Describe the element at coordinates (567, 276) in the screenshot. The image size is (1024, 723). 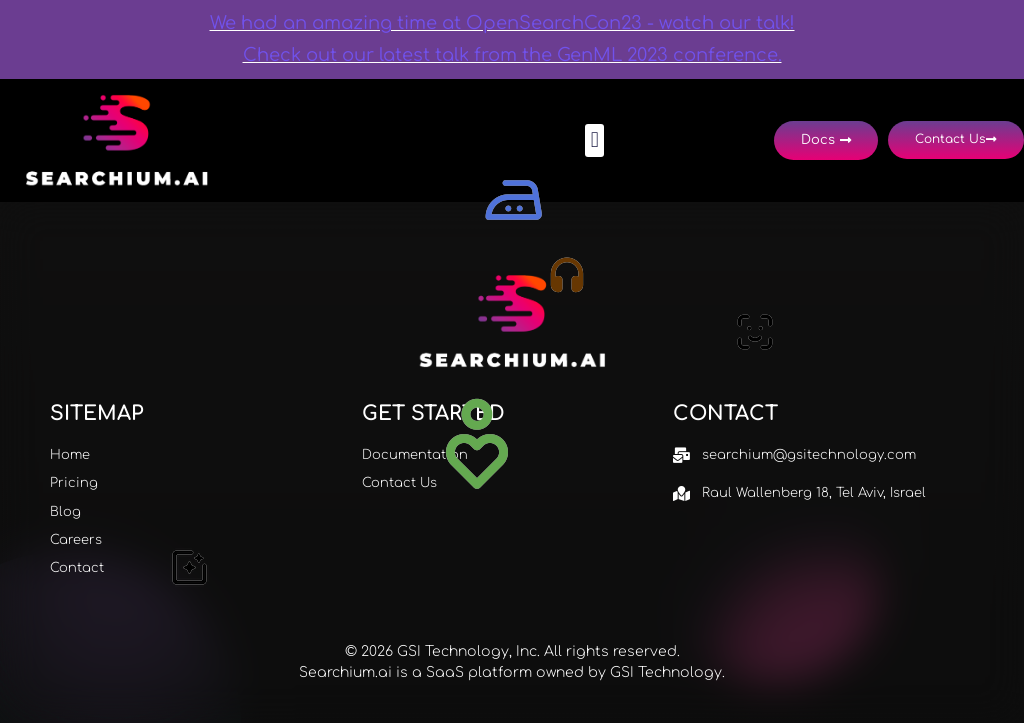
I see `listen to audio or music` at that location.